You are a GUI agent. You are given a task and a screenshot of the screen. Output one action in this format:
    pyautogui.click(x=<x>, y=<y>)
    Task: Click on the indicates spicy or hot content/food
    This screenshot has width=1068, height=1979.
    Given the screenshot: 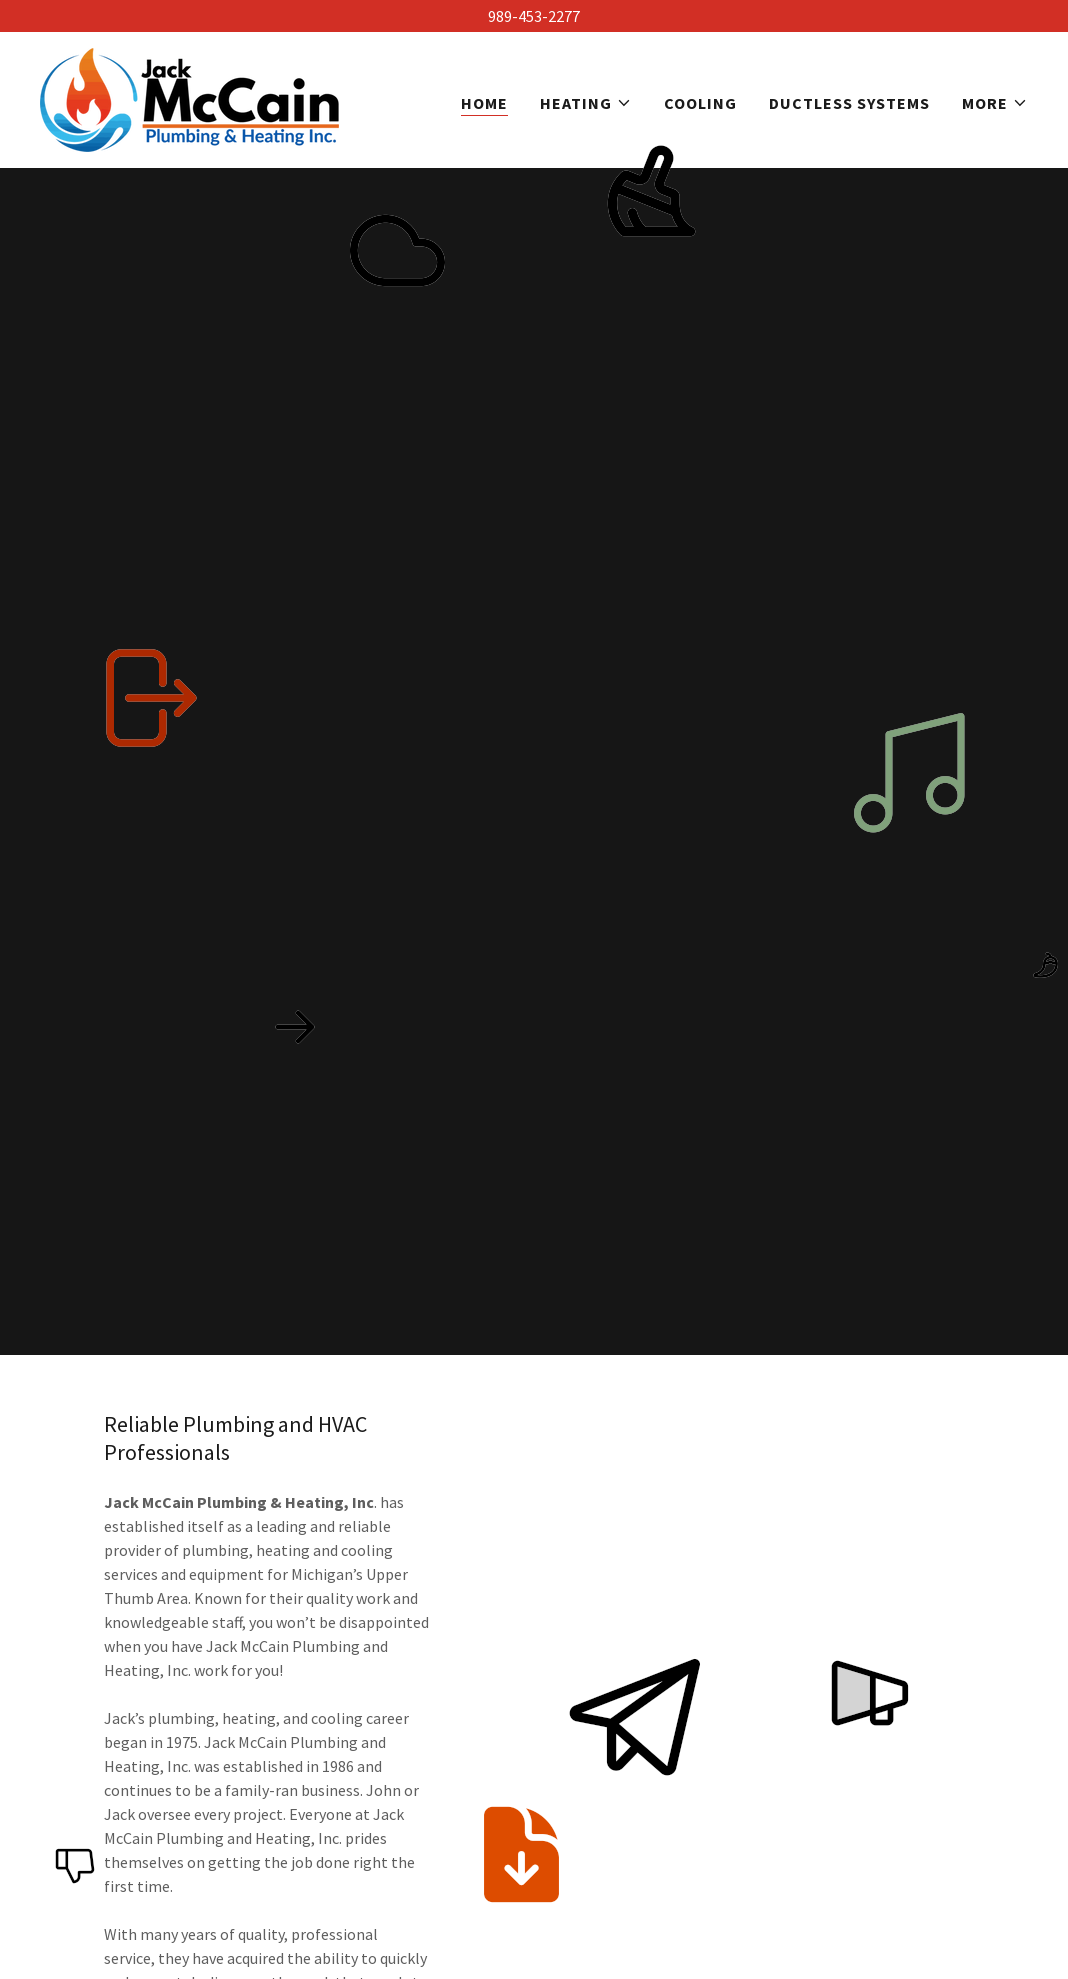 What is the action you would take?
    pyautogui.click(x=1047, y=966)
    